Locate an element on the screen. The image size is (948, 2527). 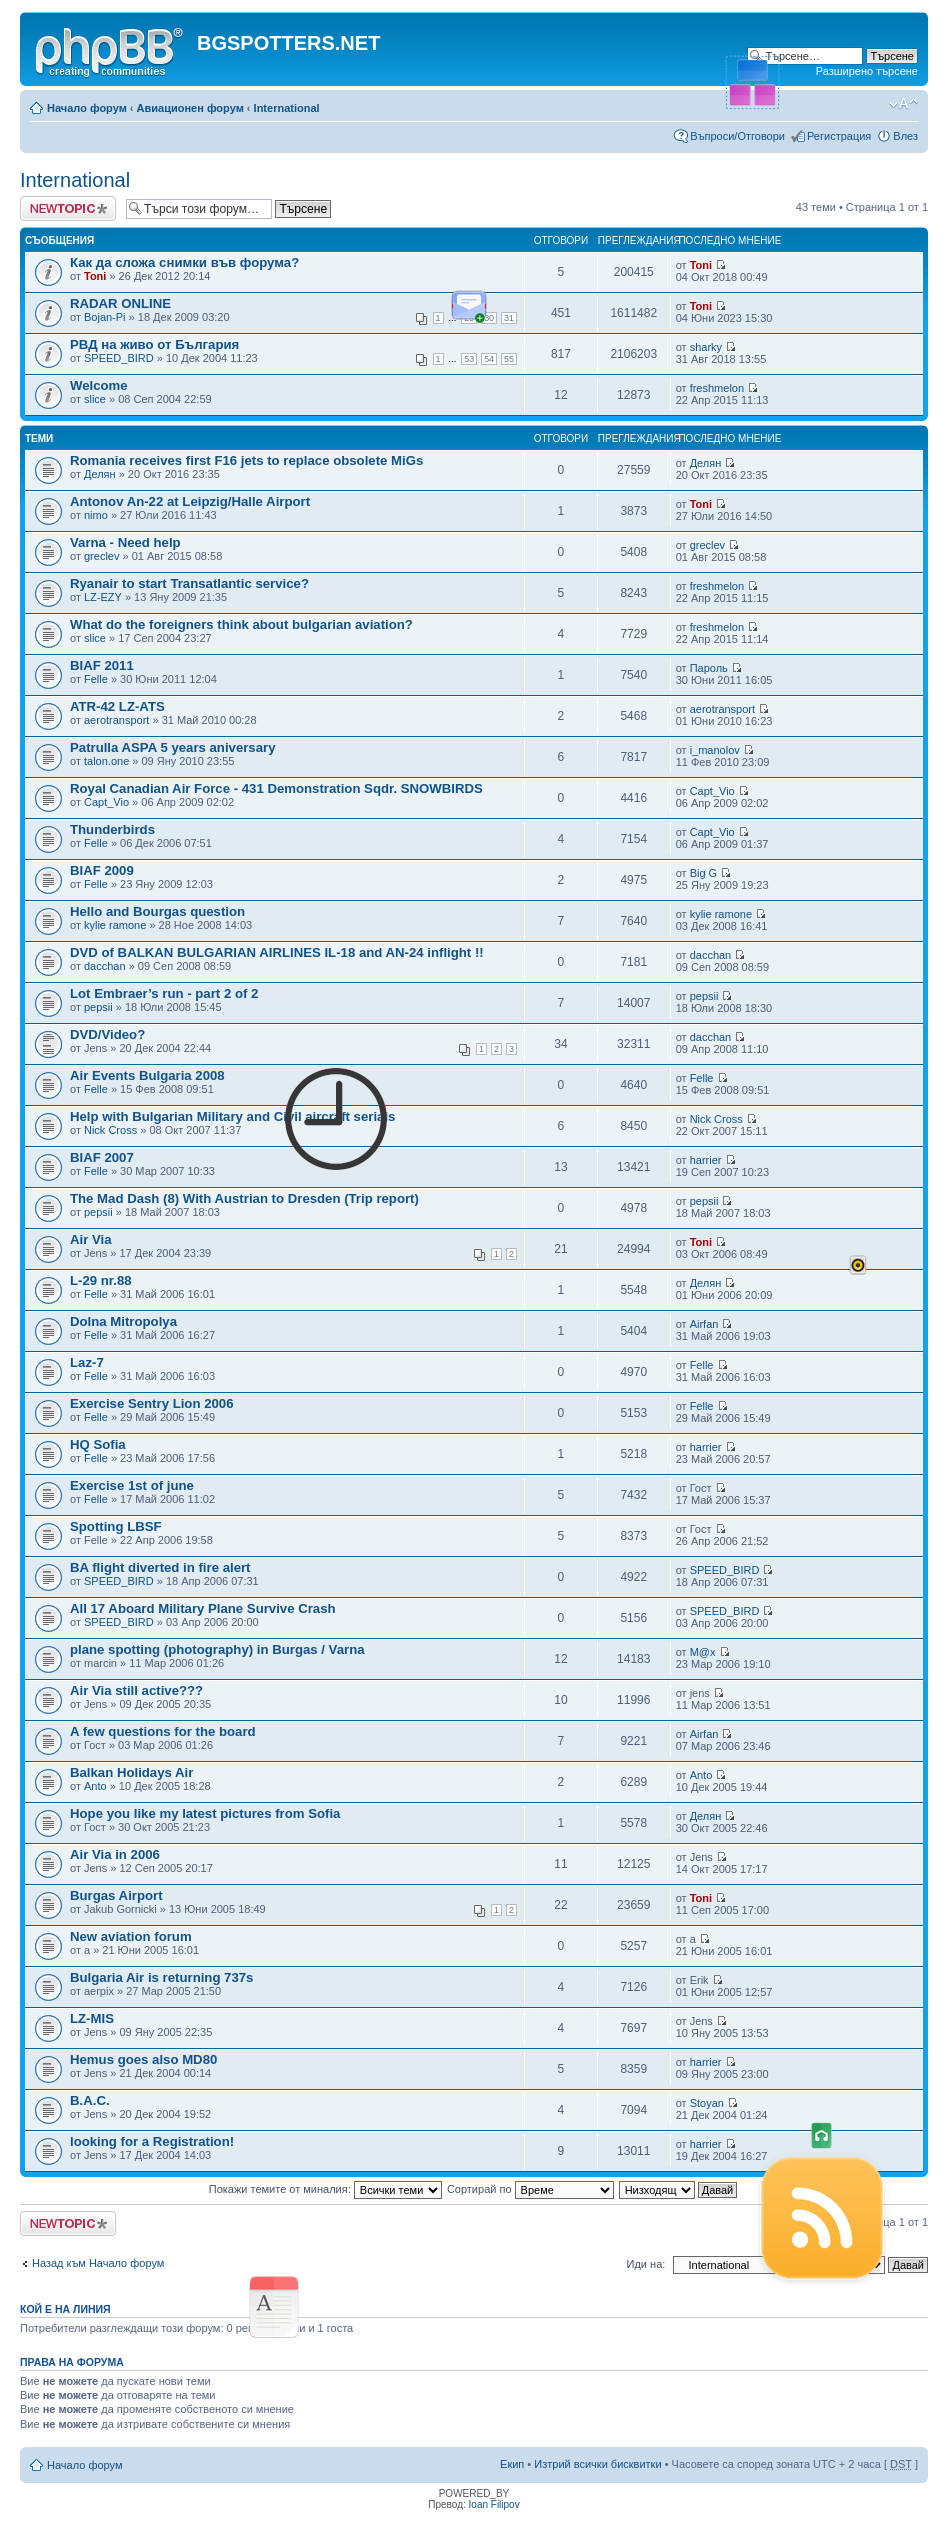
access sound and audio settings is located at coordinates (858, 1265).